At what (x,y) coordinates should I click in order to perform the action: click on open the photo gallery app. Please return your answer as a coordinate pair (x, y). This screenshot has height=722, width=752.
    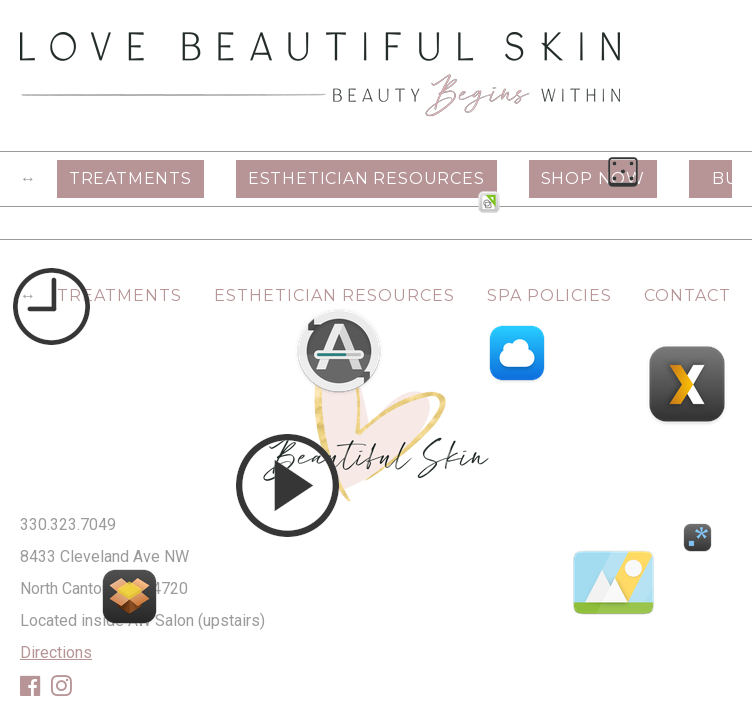
    Looking at the image, I should click on (613, 582).